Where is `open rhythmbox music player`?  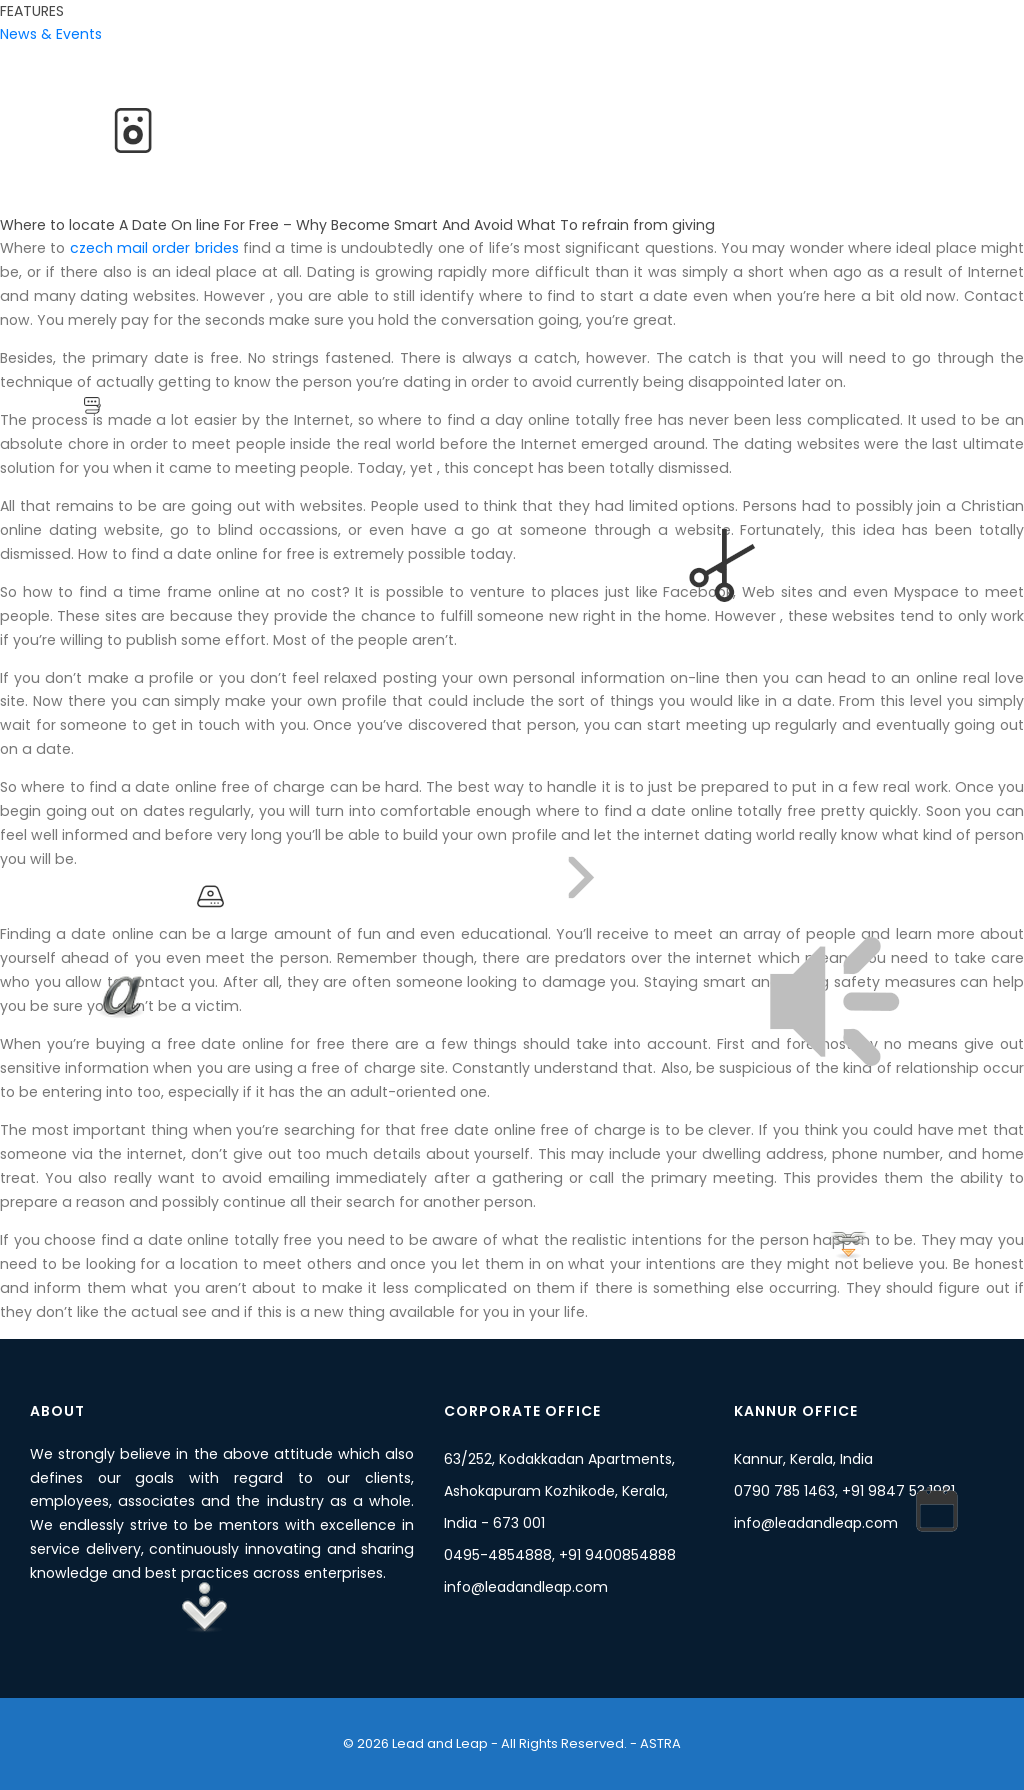
open rhythmbox music player is located at coordinates (134, 130).